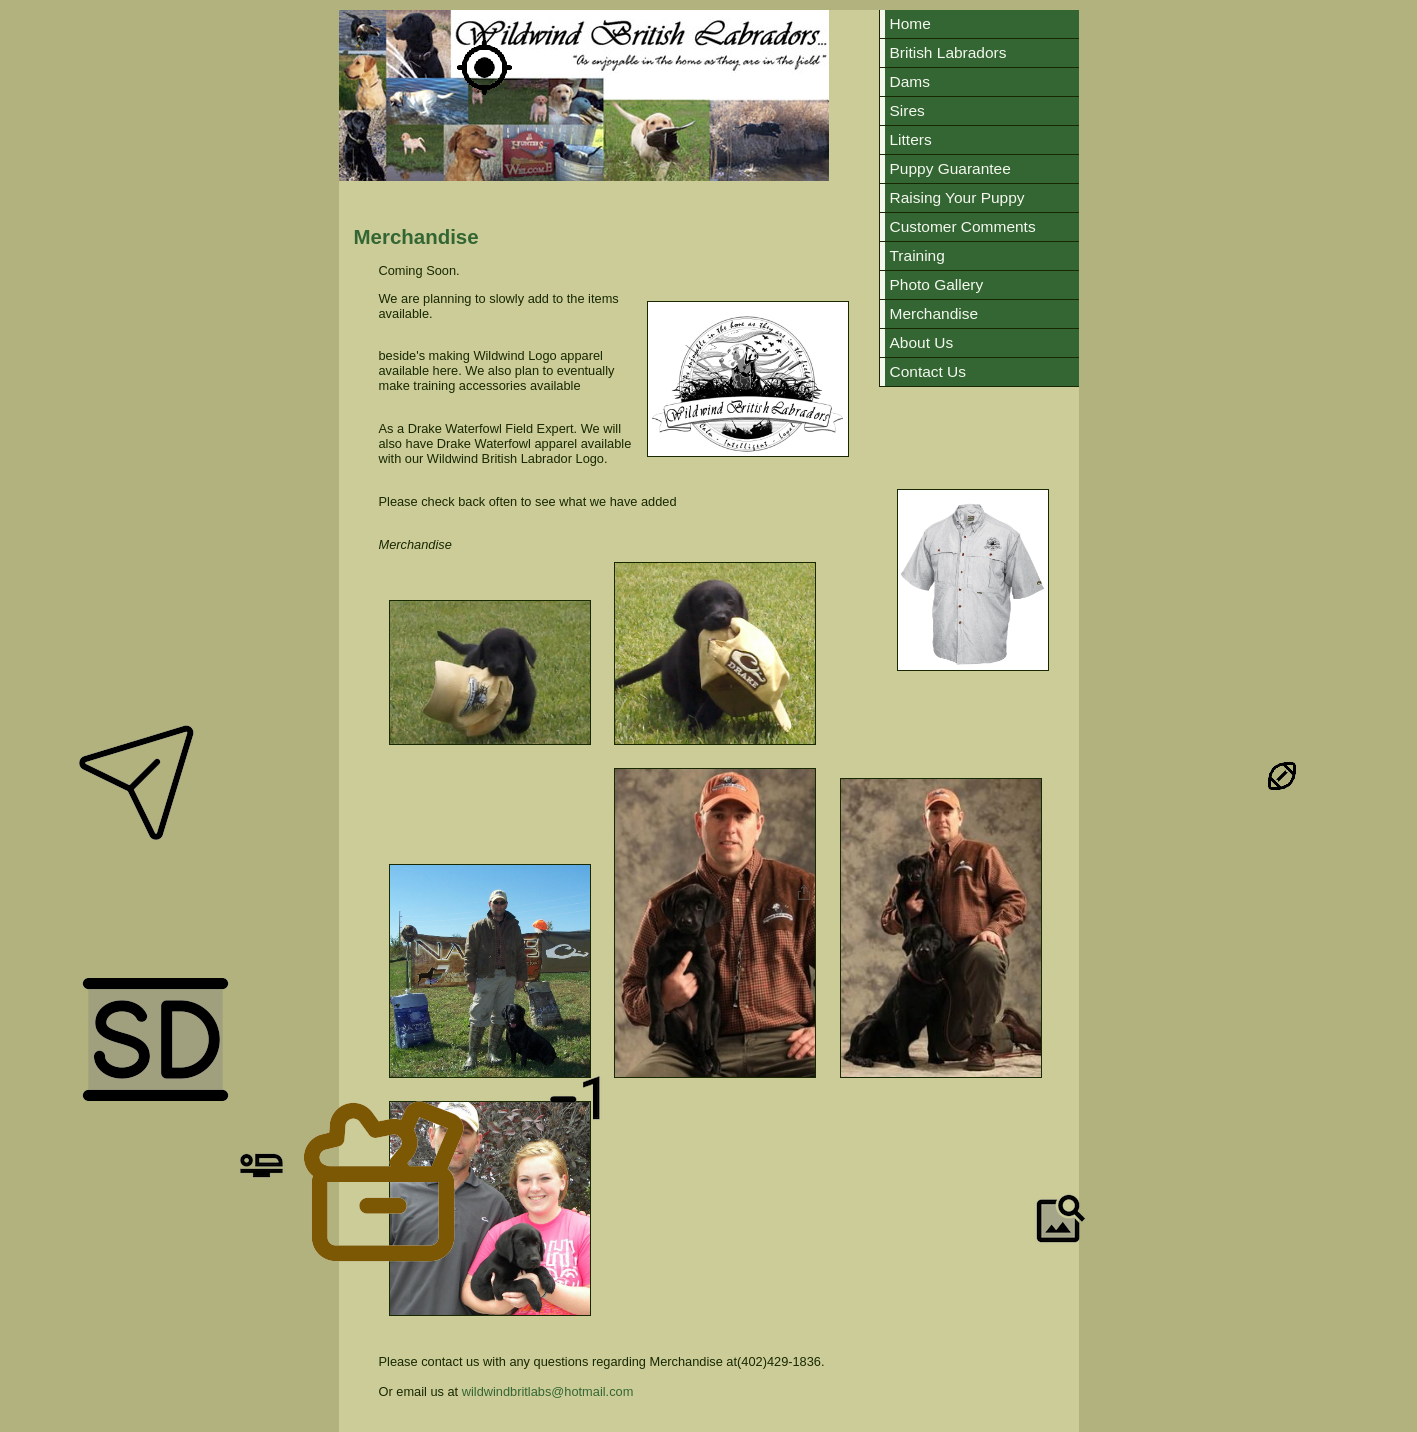 The width and height of the screenshot is (1417, 1432). What do you see at coordinates (804, 893) in the screenshot?
I see `export or share content to another app` at bounding box center [804, 893].